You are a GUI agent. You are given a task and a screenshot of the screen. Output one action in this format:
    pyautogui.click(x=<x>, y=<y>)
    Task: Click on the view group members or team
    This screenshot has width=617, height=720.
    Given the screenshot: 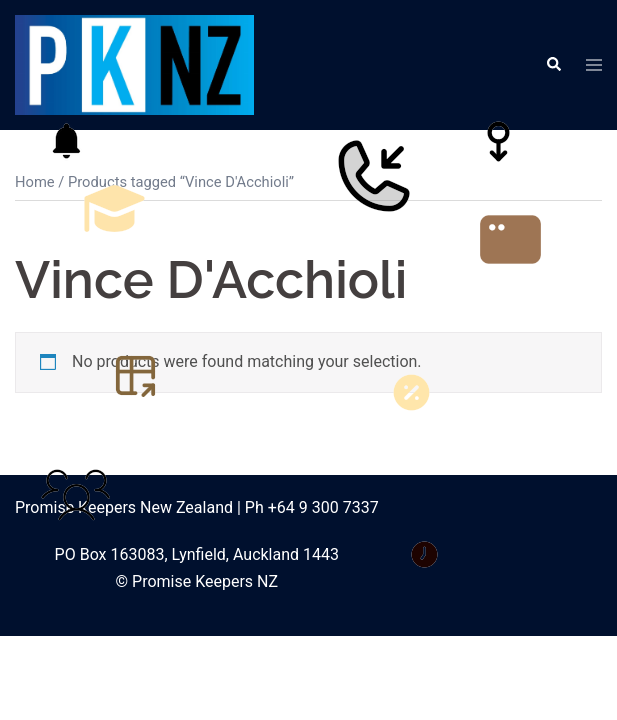 What is the action you would take?
    pyautogui.click(x=76, y=492)
    